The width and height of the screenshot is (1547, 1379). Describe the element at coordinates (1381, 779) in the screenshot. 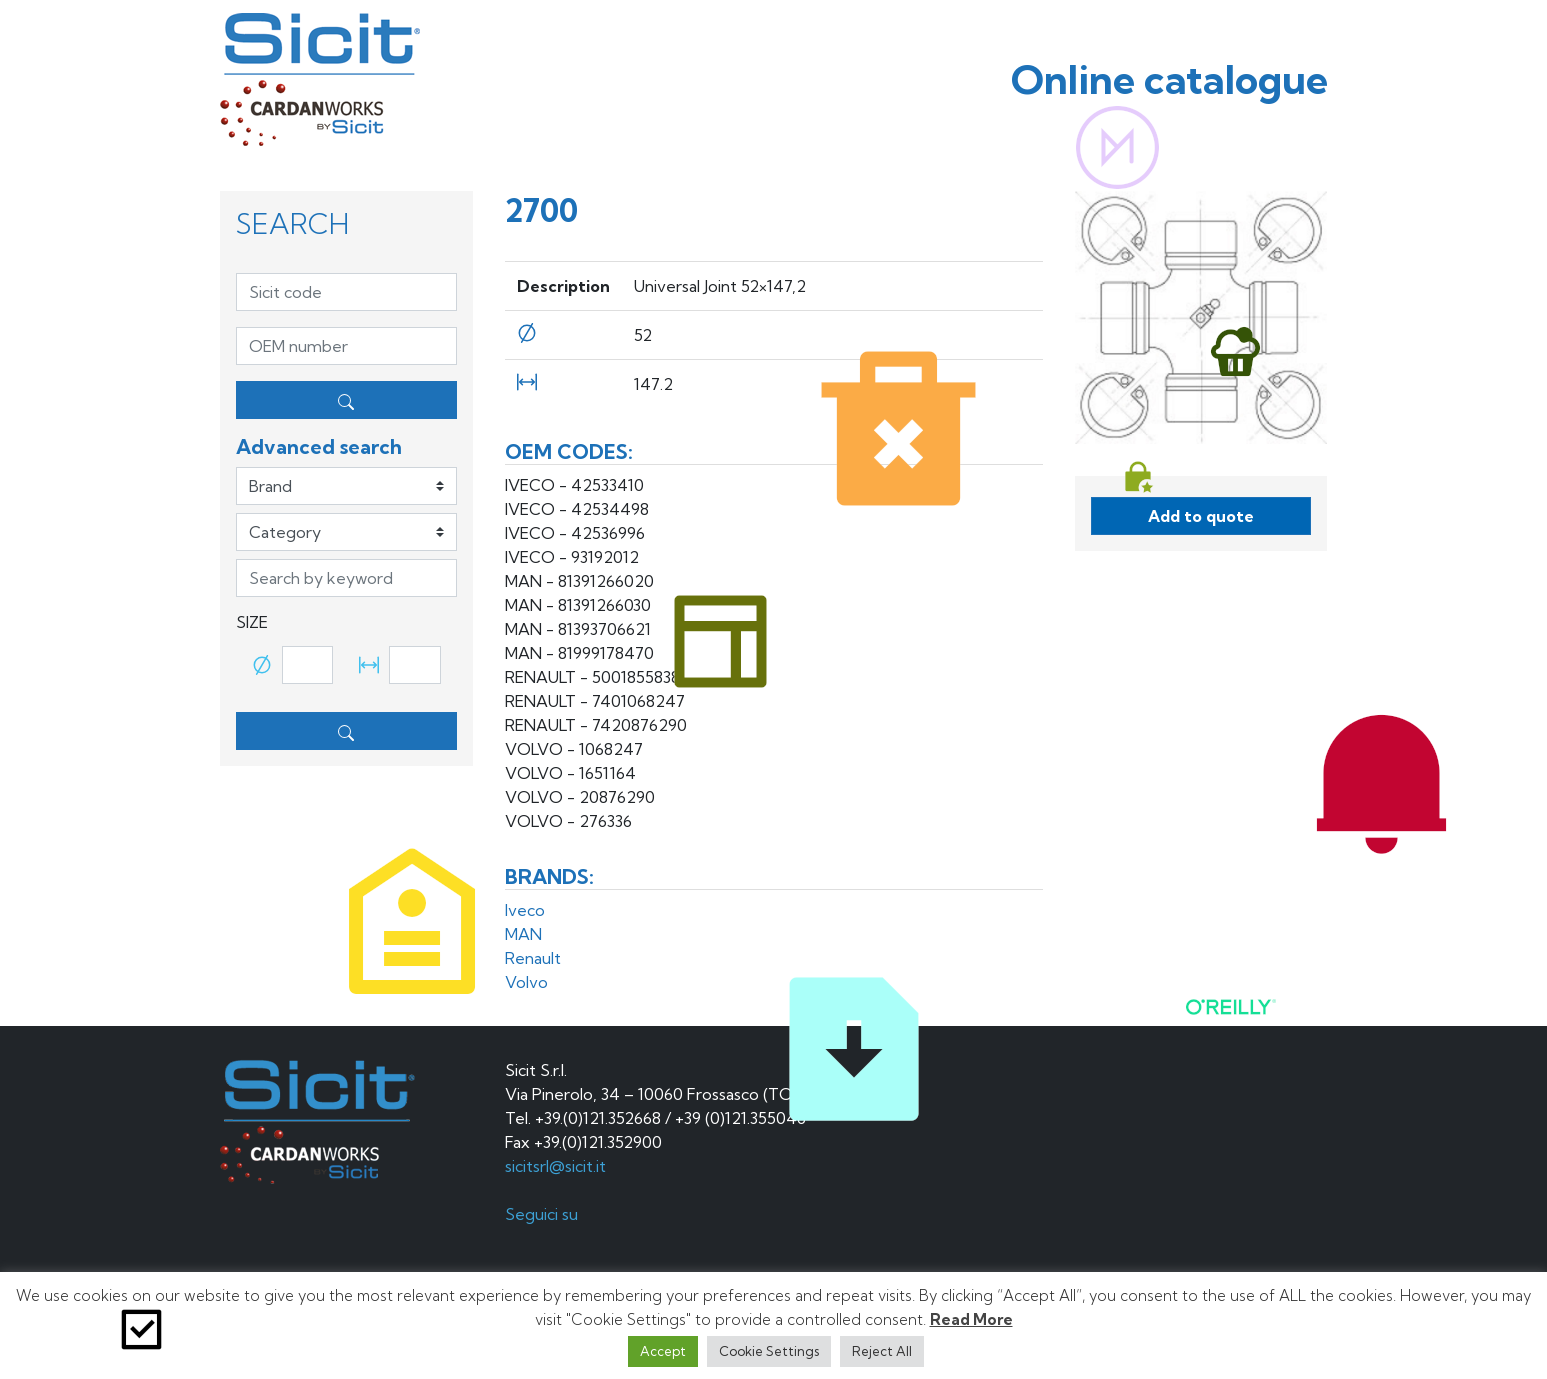

I see `view your notifications` at that location.